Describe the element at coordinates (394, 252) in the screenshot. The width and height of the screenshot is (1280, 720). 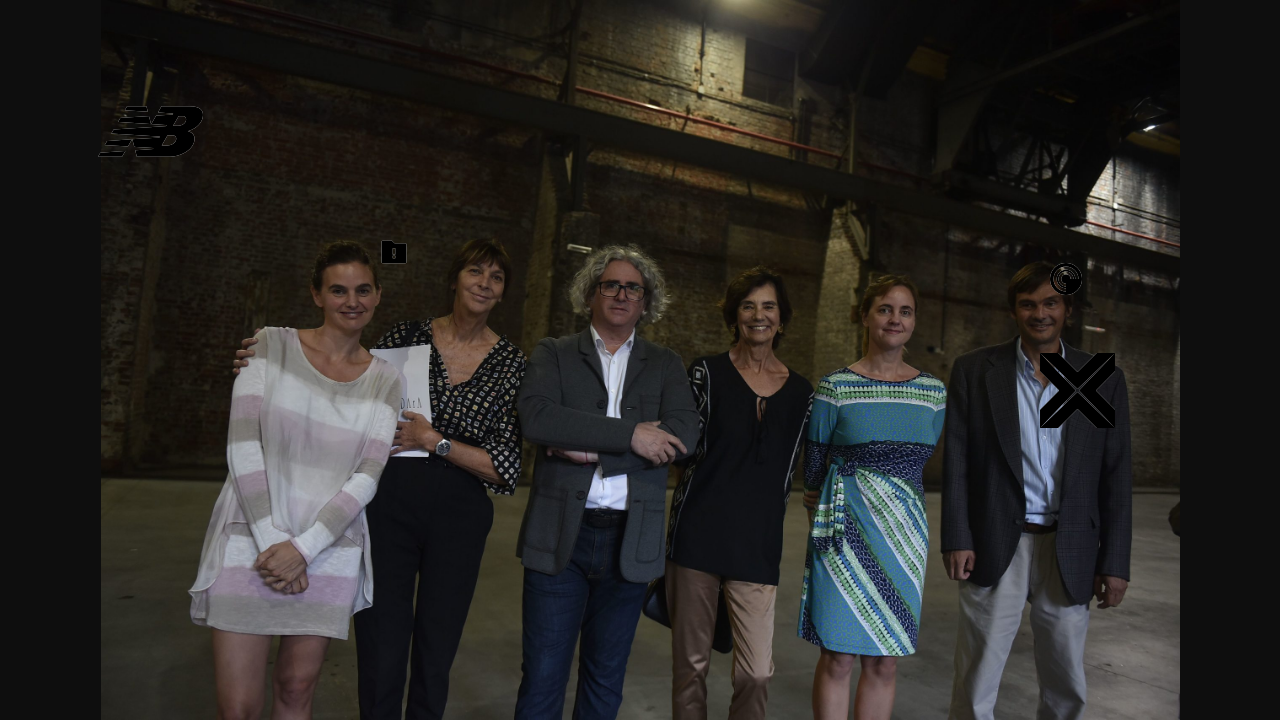
I see `folder contains items that need attention` at that location.